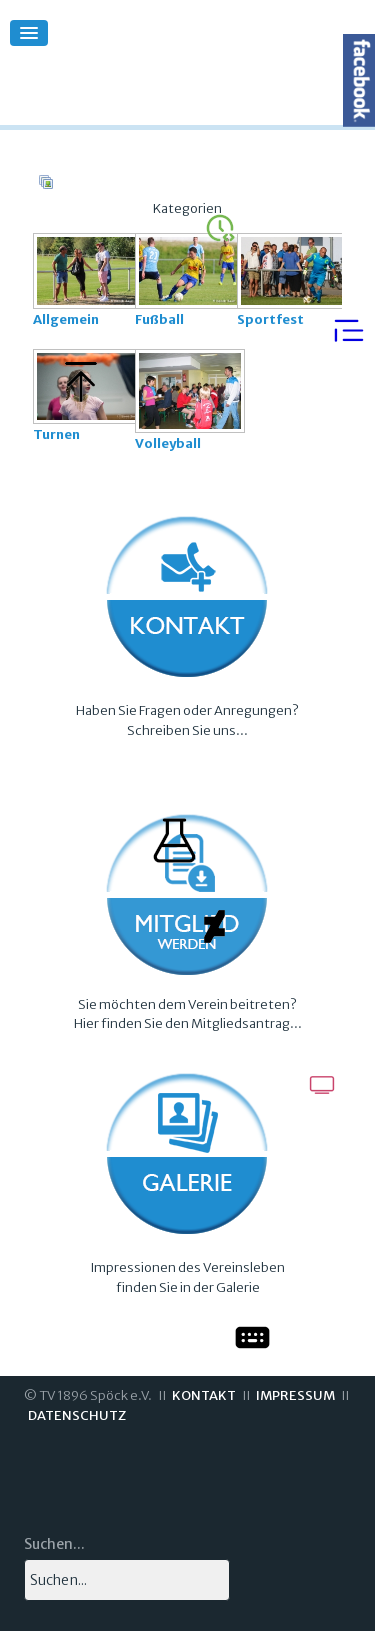 The width and height of the screenshot is (375, 1631). What do you see at coordinates (349, 330) in the screenshot?
I see `insert a block quote` at bounding box center [349, 330].